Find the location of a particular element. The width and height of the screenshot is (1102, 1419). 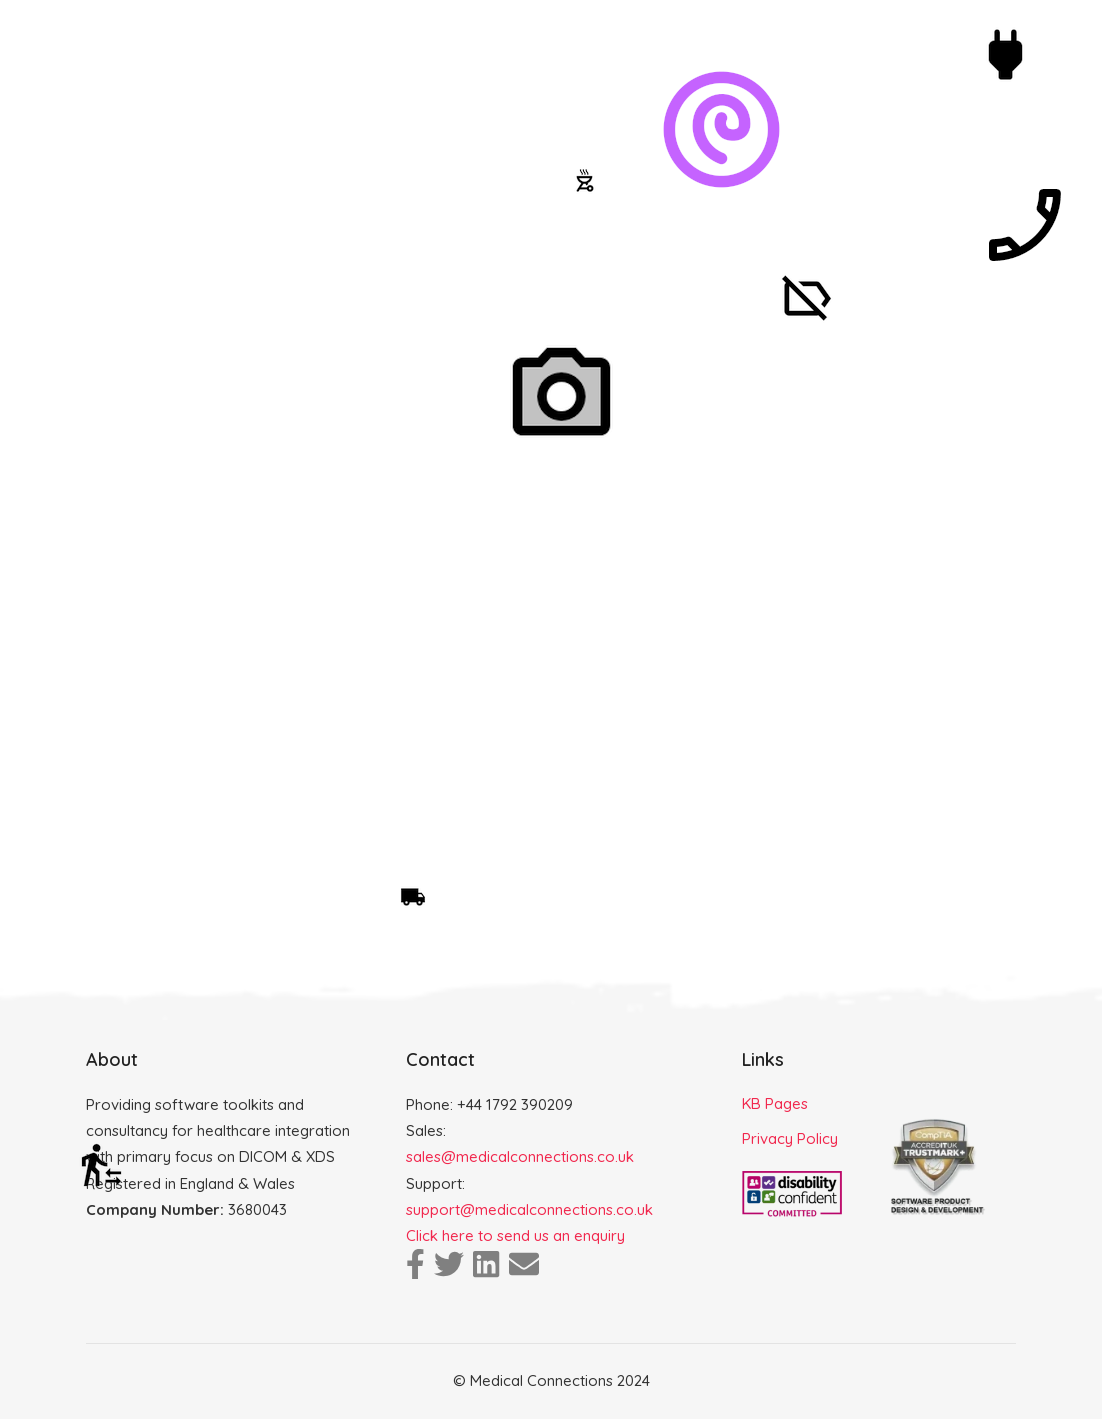

take a photo is located at coordinates (561, 396).